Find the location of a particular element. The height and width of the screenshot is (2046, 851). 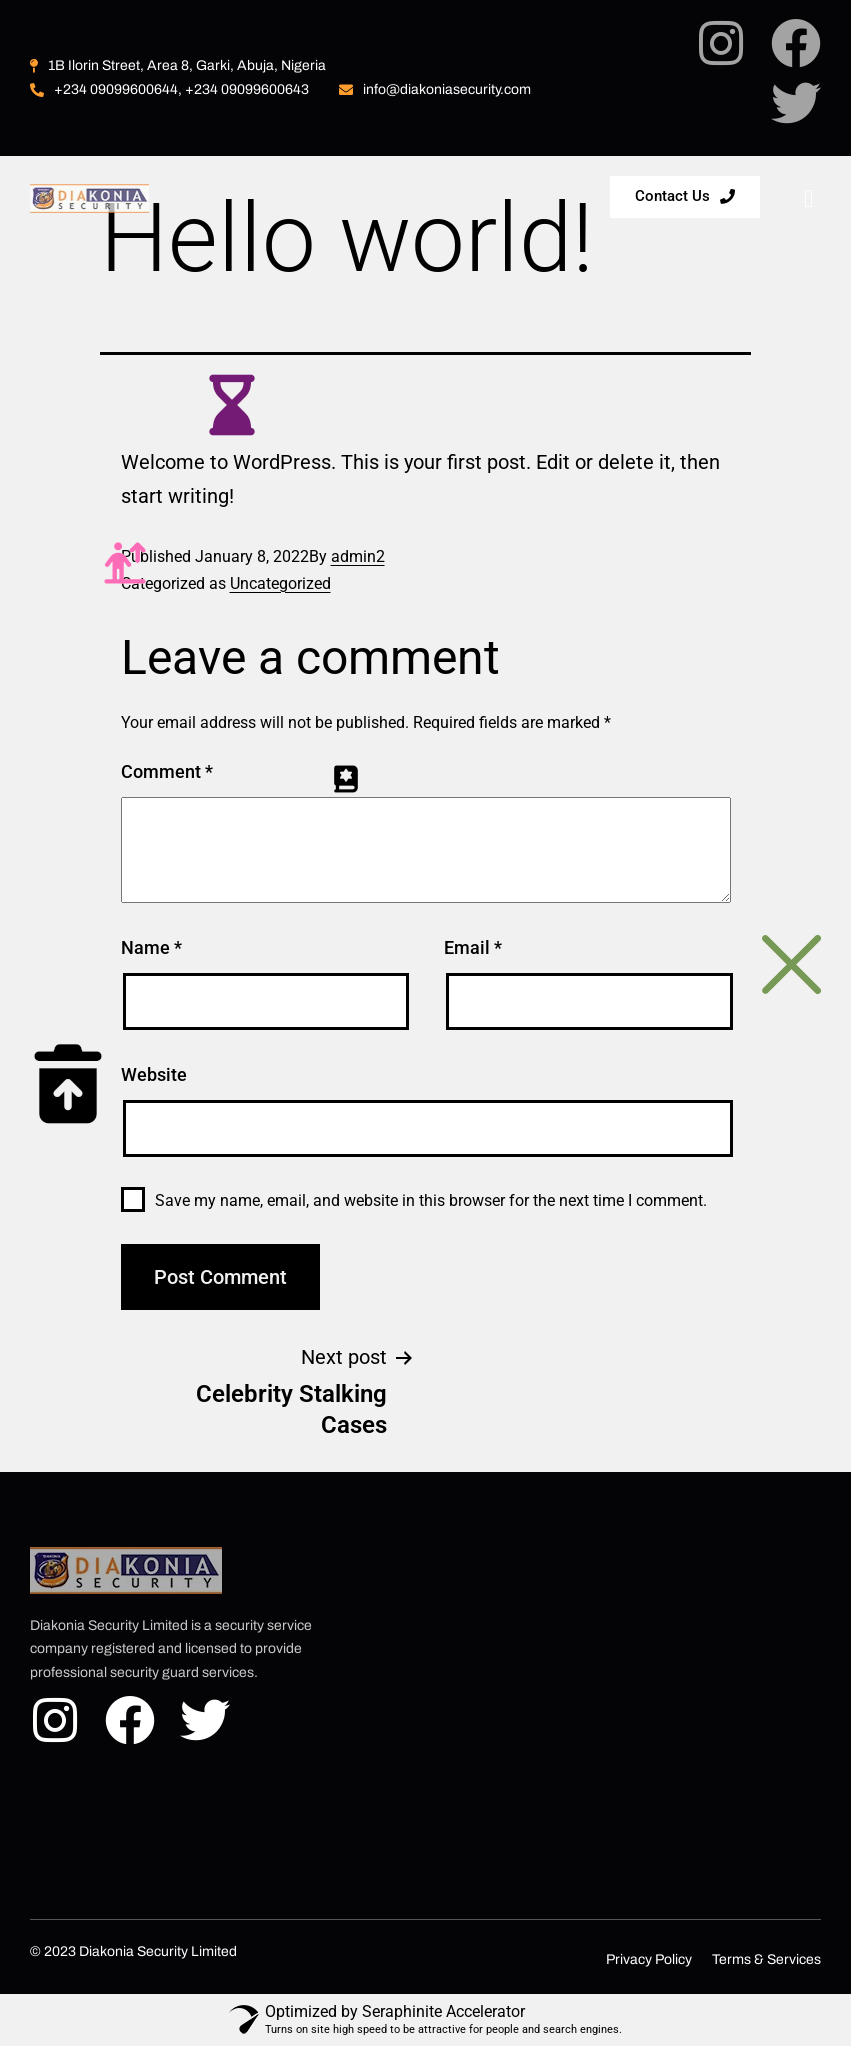

upload user profile or data is located at coordinates (125, 563).